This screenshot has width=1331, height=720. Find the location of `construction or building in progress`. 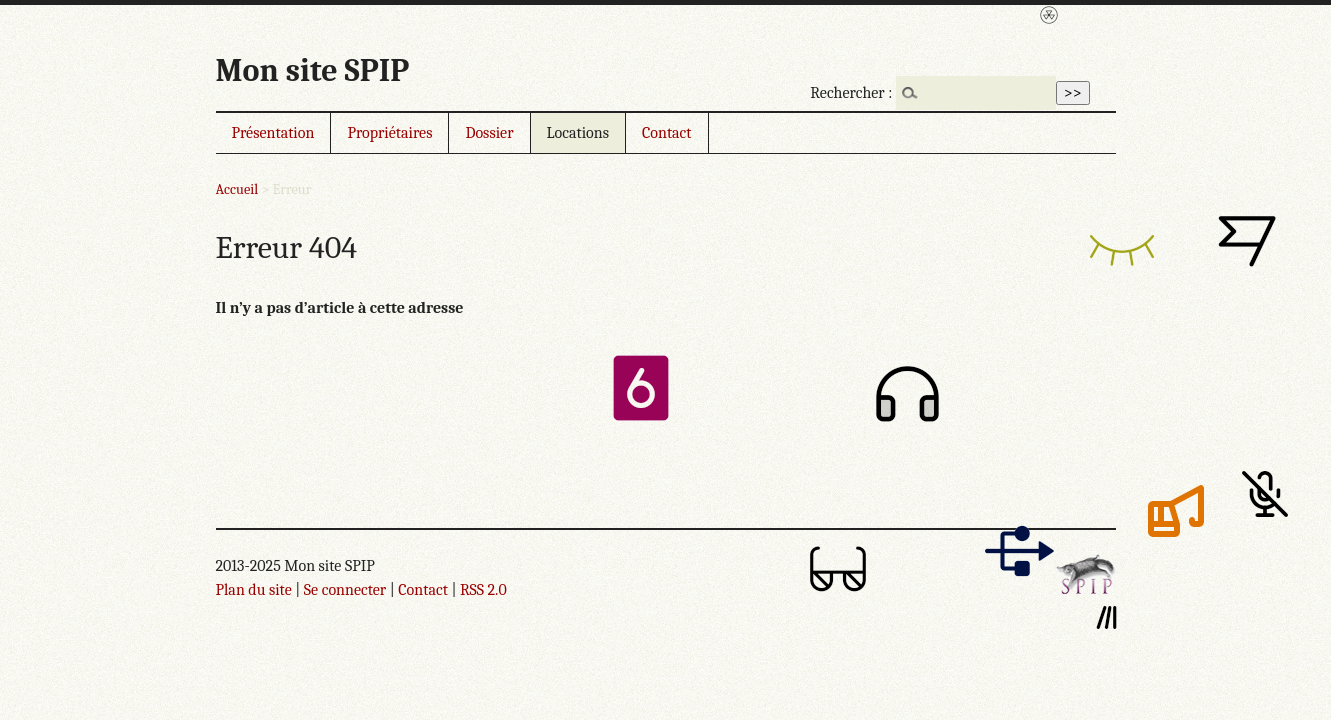

construction or building in progress is located at coordinates (1177, 514).